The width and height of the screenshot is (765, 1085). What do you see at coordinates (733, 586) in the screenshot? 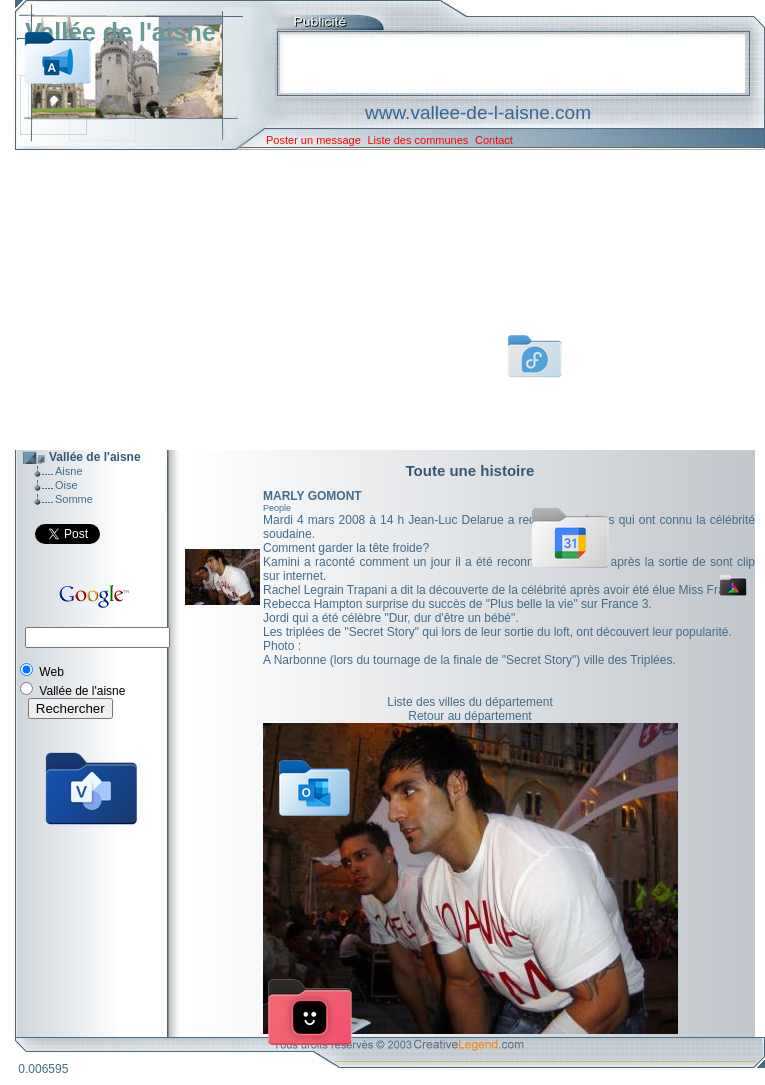
I see `folder containing cmake build configuration files` at bounding box center [733, 586].